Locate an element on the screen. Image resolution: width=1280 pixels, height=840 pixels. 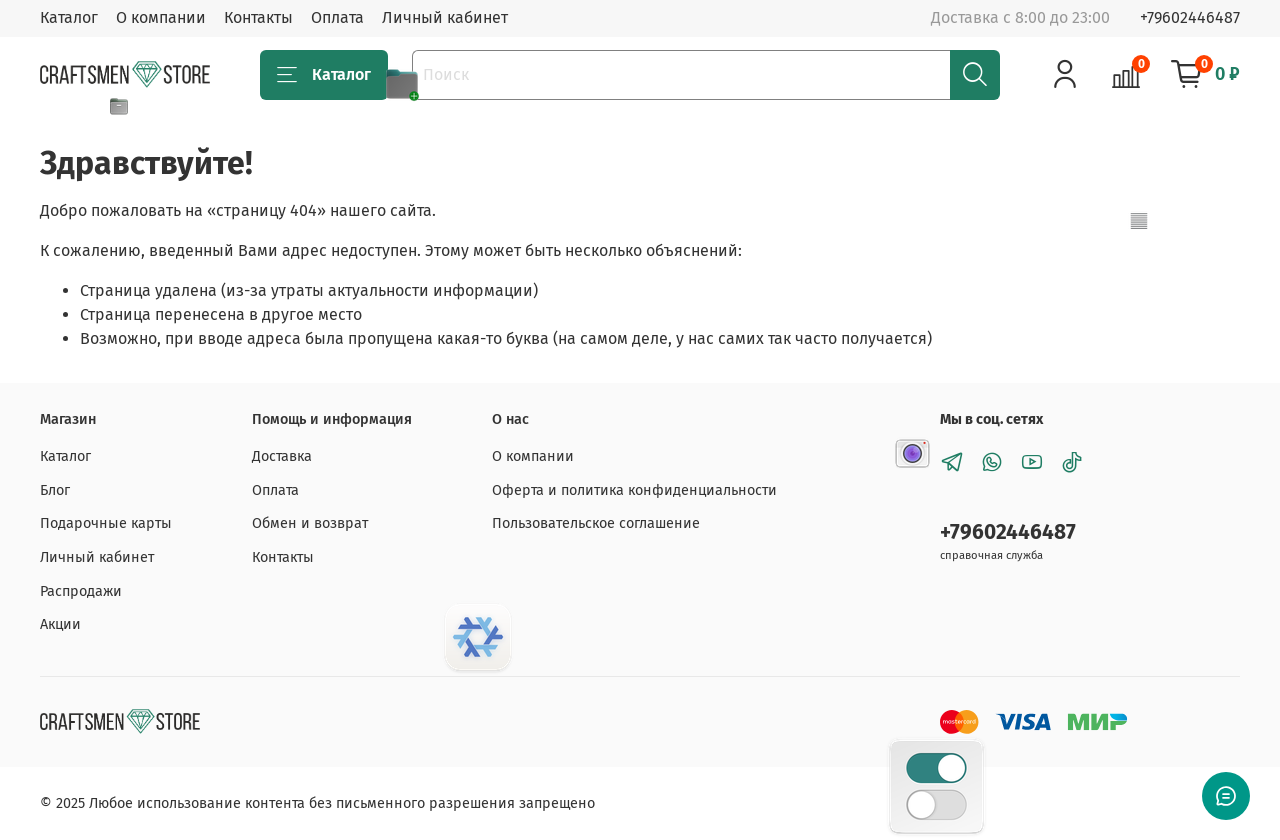
create a new folder is located at coordinates (402, 84).